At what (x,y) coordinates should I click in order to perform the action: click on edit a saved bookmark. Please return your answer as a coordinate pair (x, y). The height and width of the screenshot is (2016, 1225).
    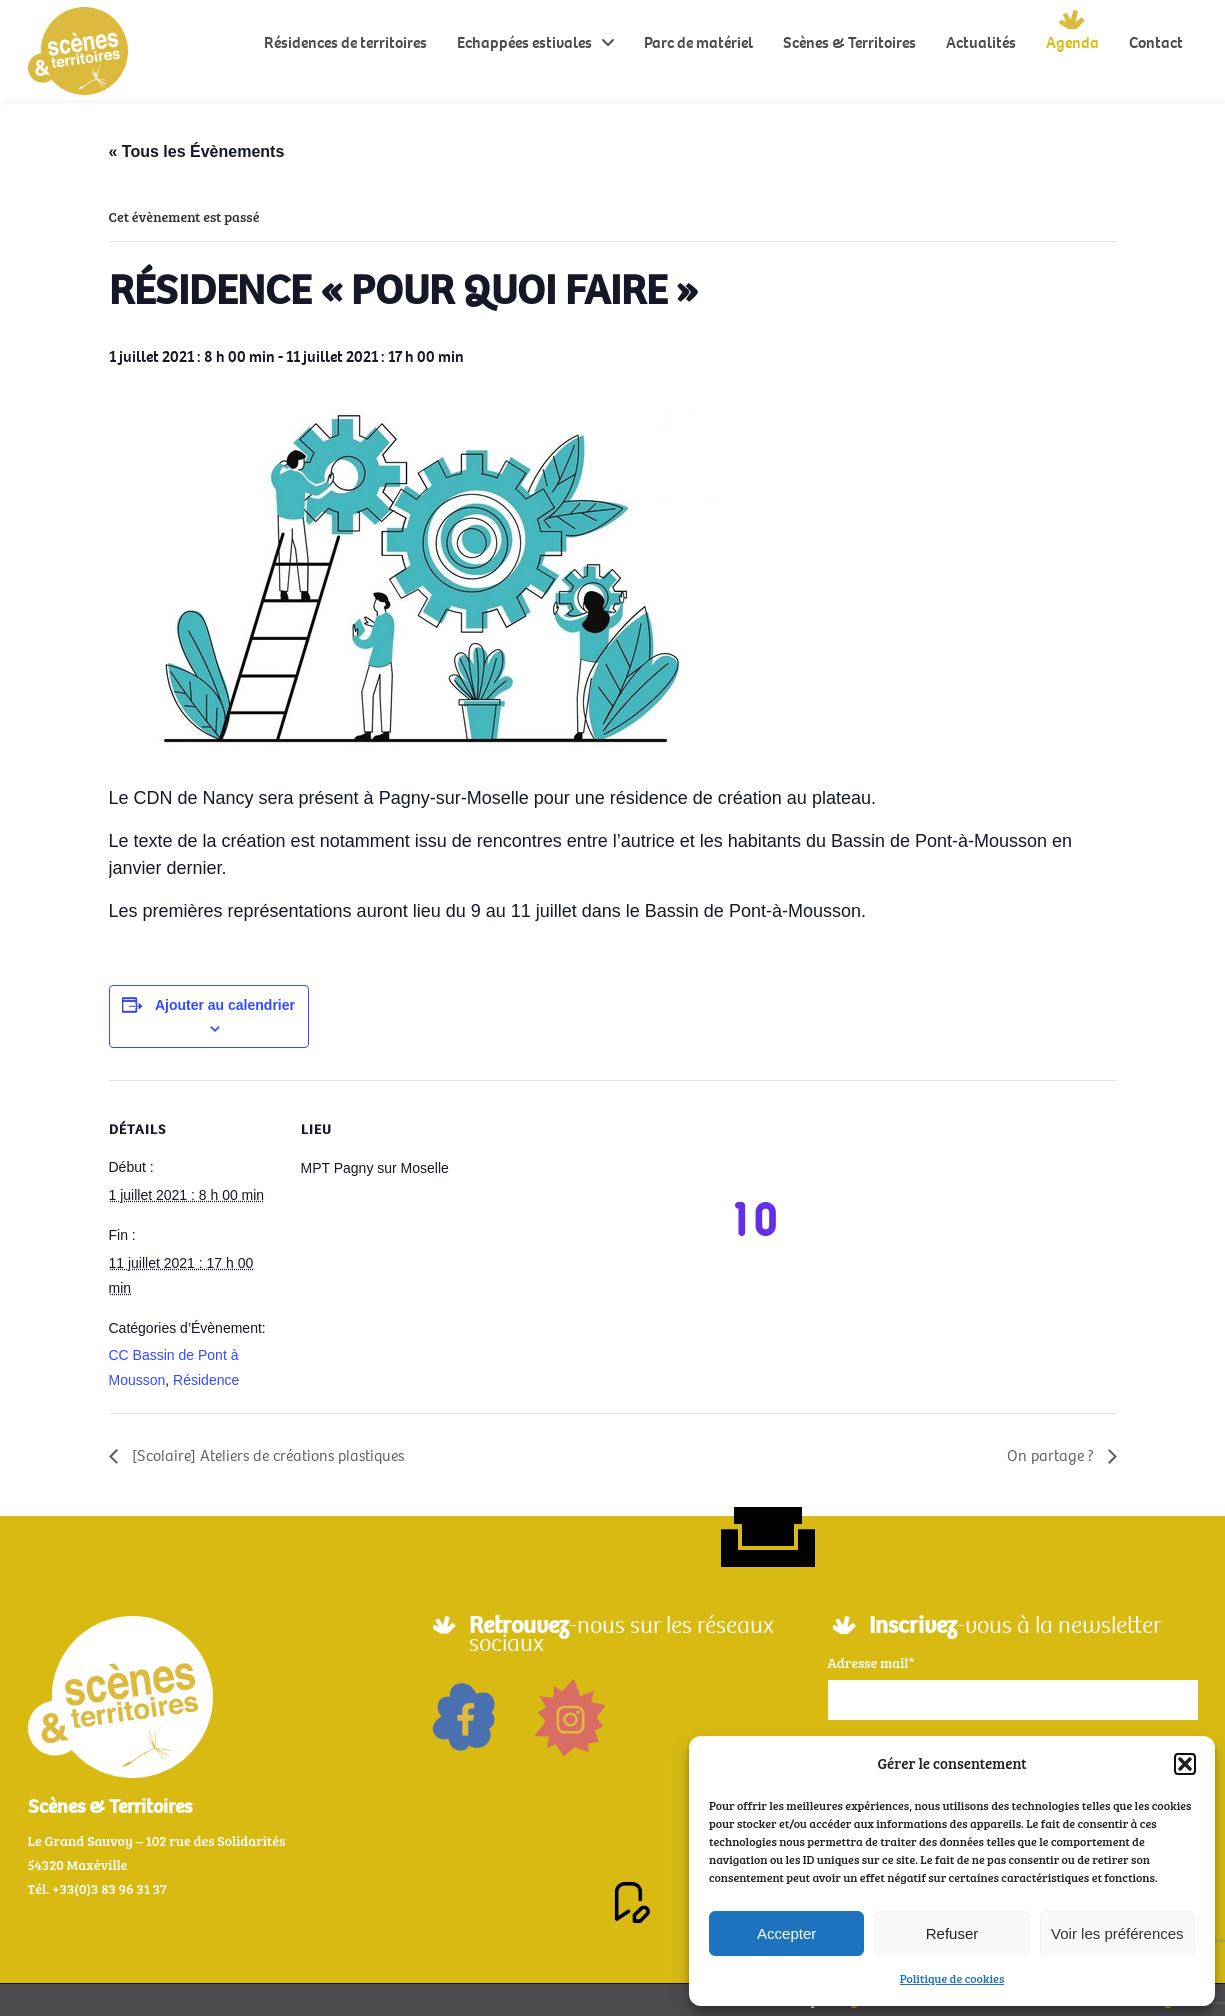
    Looking at the image, I should click on (628, 1901).